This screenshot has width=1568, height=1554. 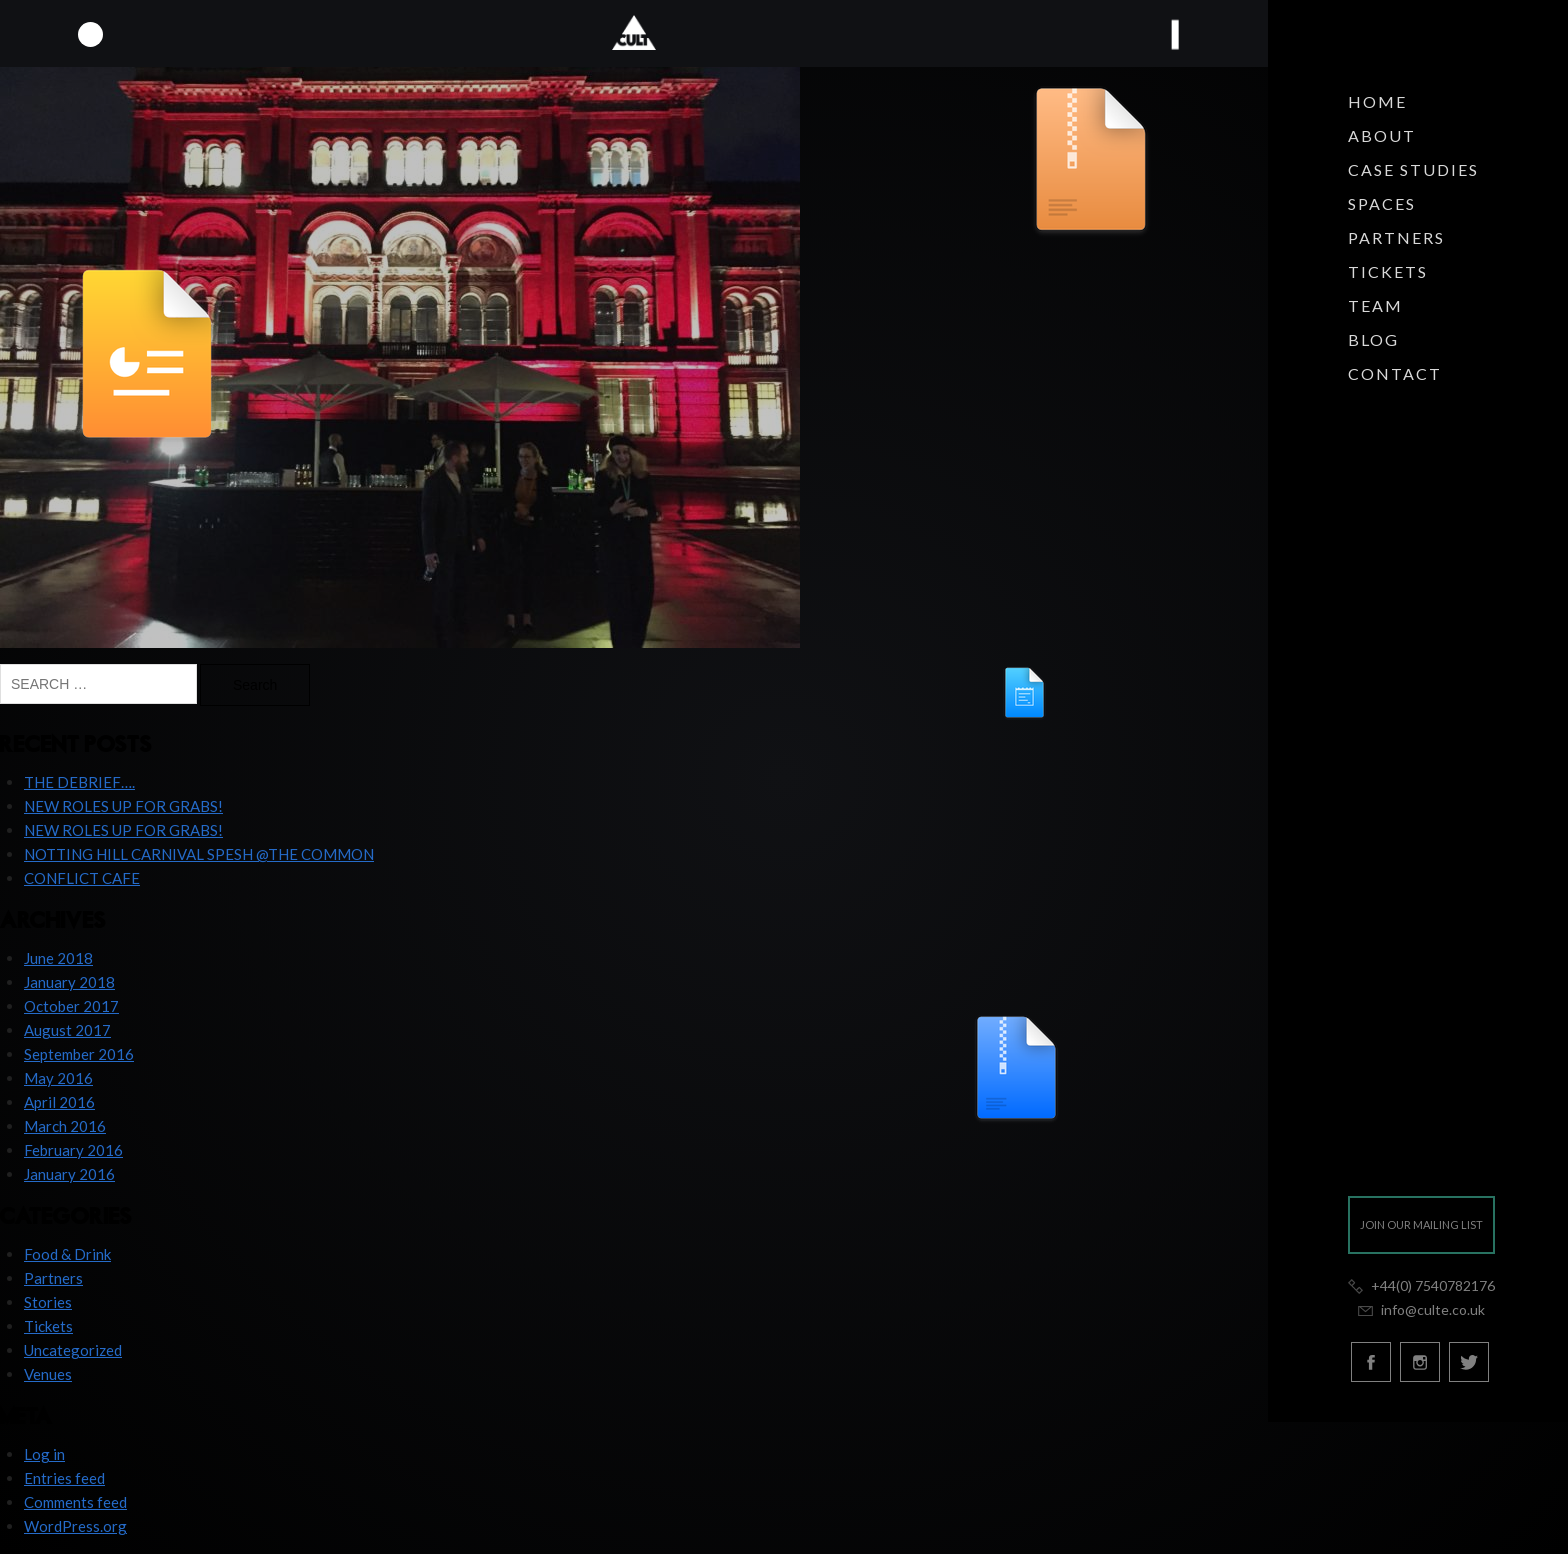 I want to click on open a presentation file, so click(x=147, y=357).